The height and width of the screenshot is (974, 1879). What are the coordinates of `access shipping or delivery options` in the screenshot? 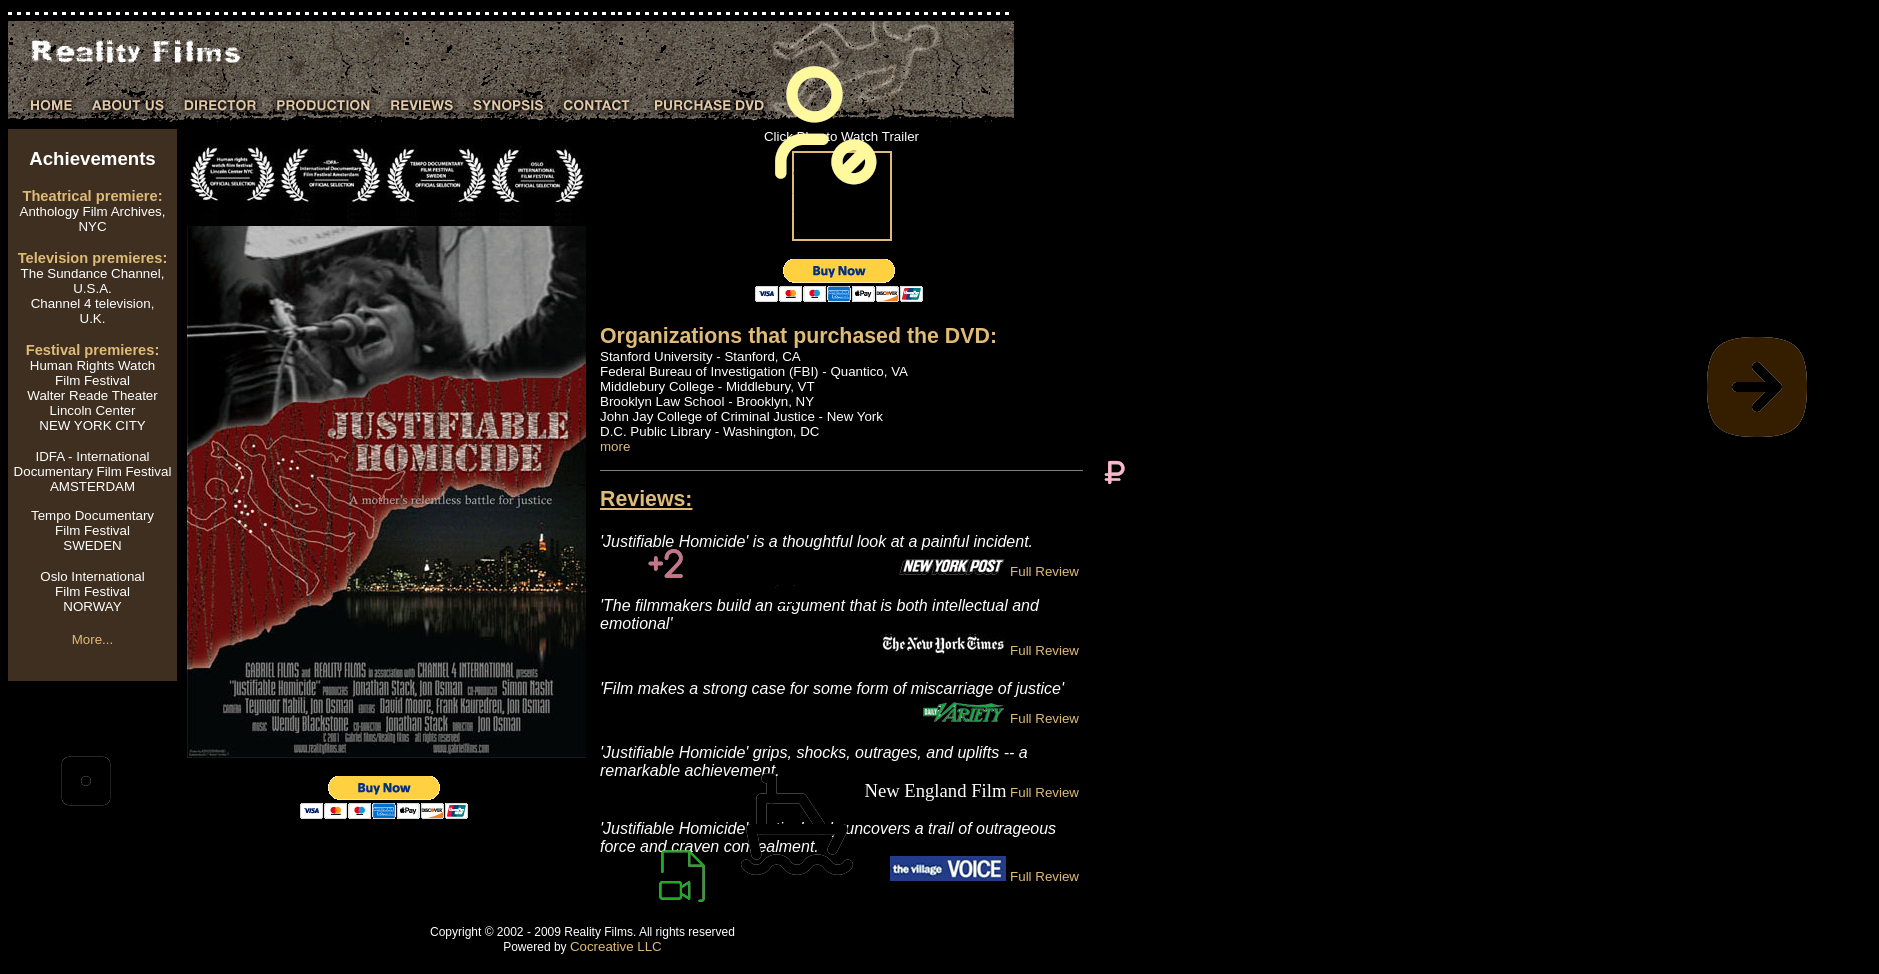 It's located at (797, 824).